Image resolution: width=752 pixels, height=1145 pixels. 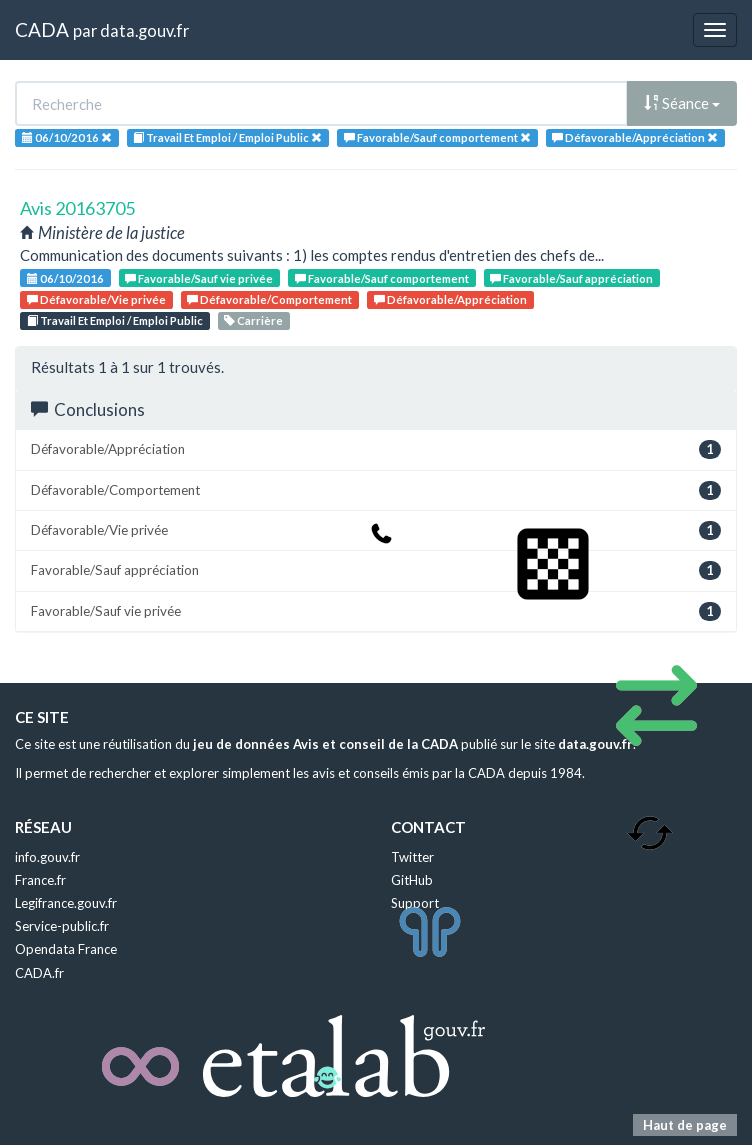 I want to click on make a phone call, so click(x=381, y=533).